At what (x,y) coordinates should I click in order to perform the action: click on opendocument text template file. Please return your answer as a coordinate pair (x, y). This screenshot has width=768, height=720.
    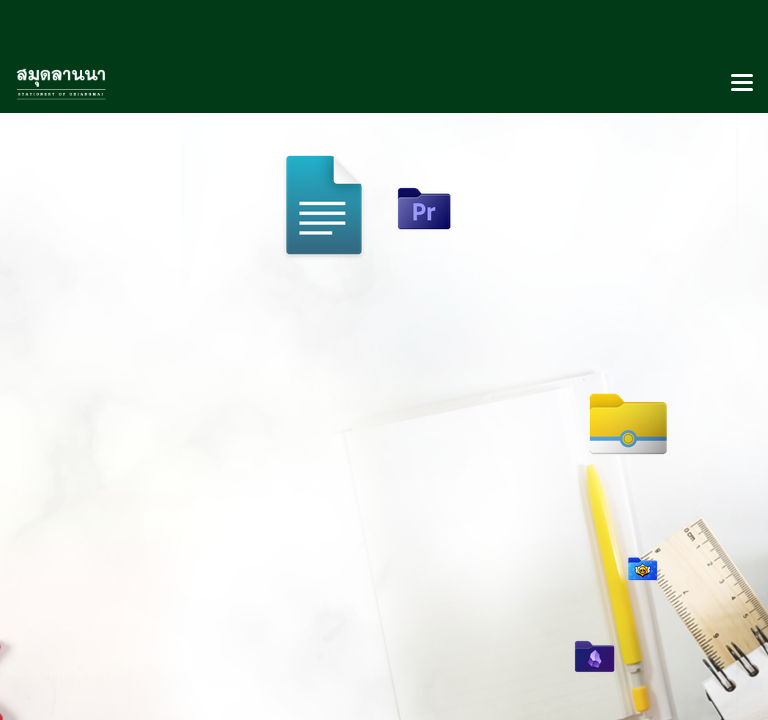
    Looking at the image, I should click on (324, 207).